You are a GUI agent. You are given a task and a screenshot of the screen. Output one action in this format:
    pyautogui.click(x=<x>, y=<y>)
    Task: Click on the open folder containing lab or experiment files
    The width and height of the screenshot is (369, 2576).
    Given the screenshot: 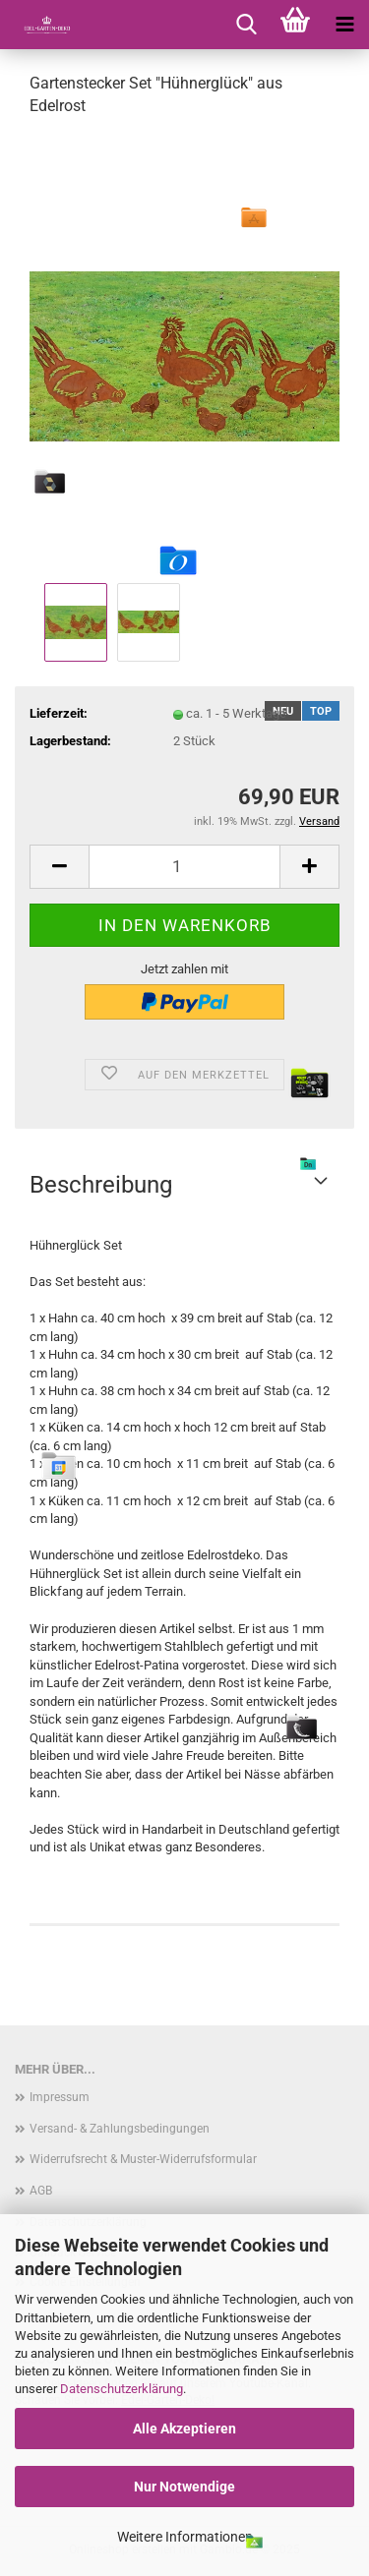 What is the action you would take?
    pyautogui.click(x=301, y=1727)
    